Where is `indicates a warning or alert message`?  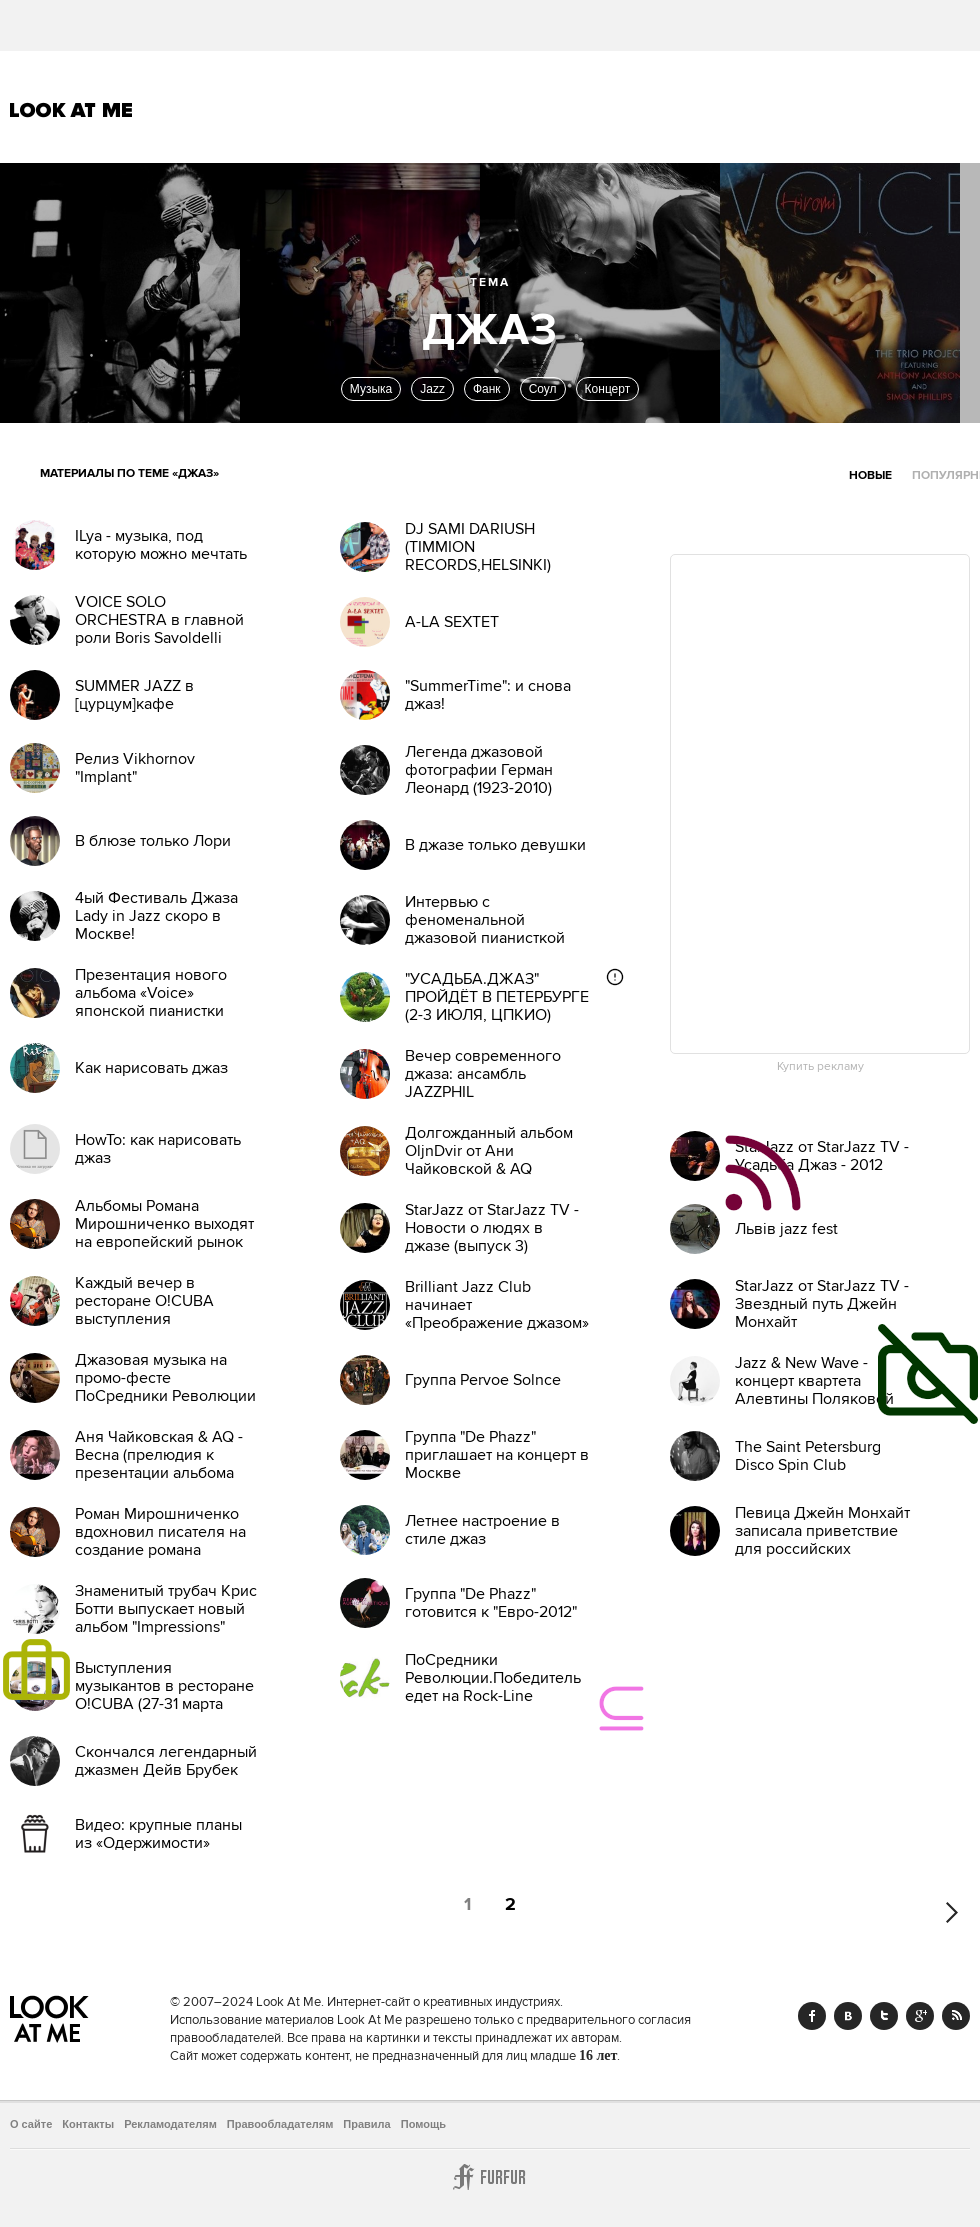 indicates a warning or alert message is located at coordinates (615, 977).